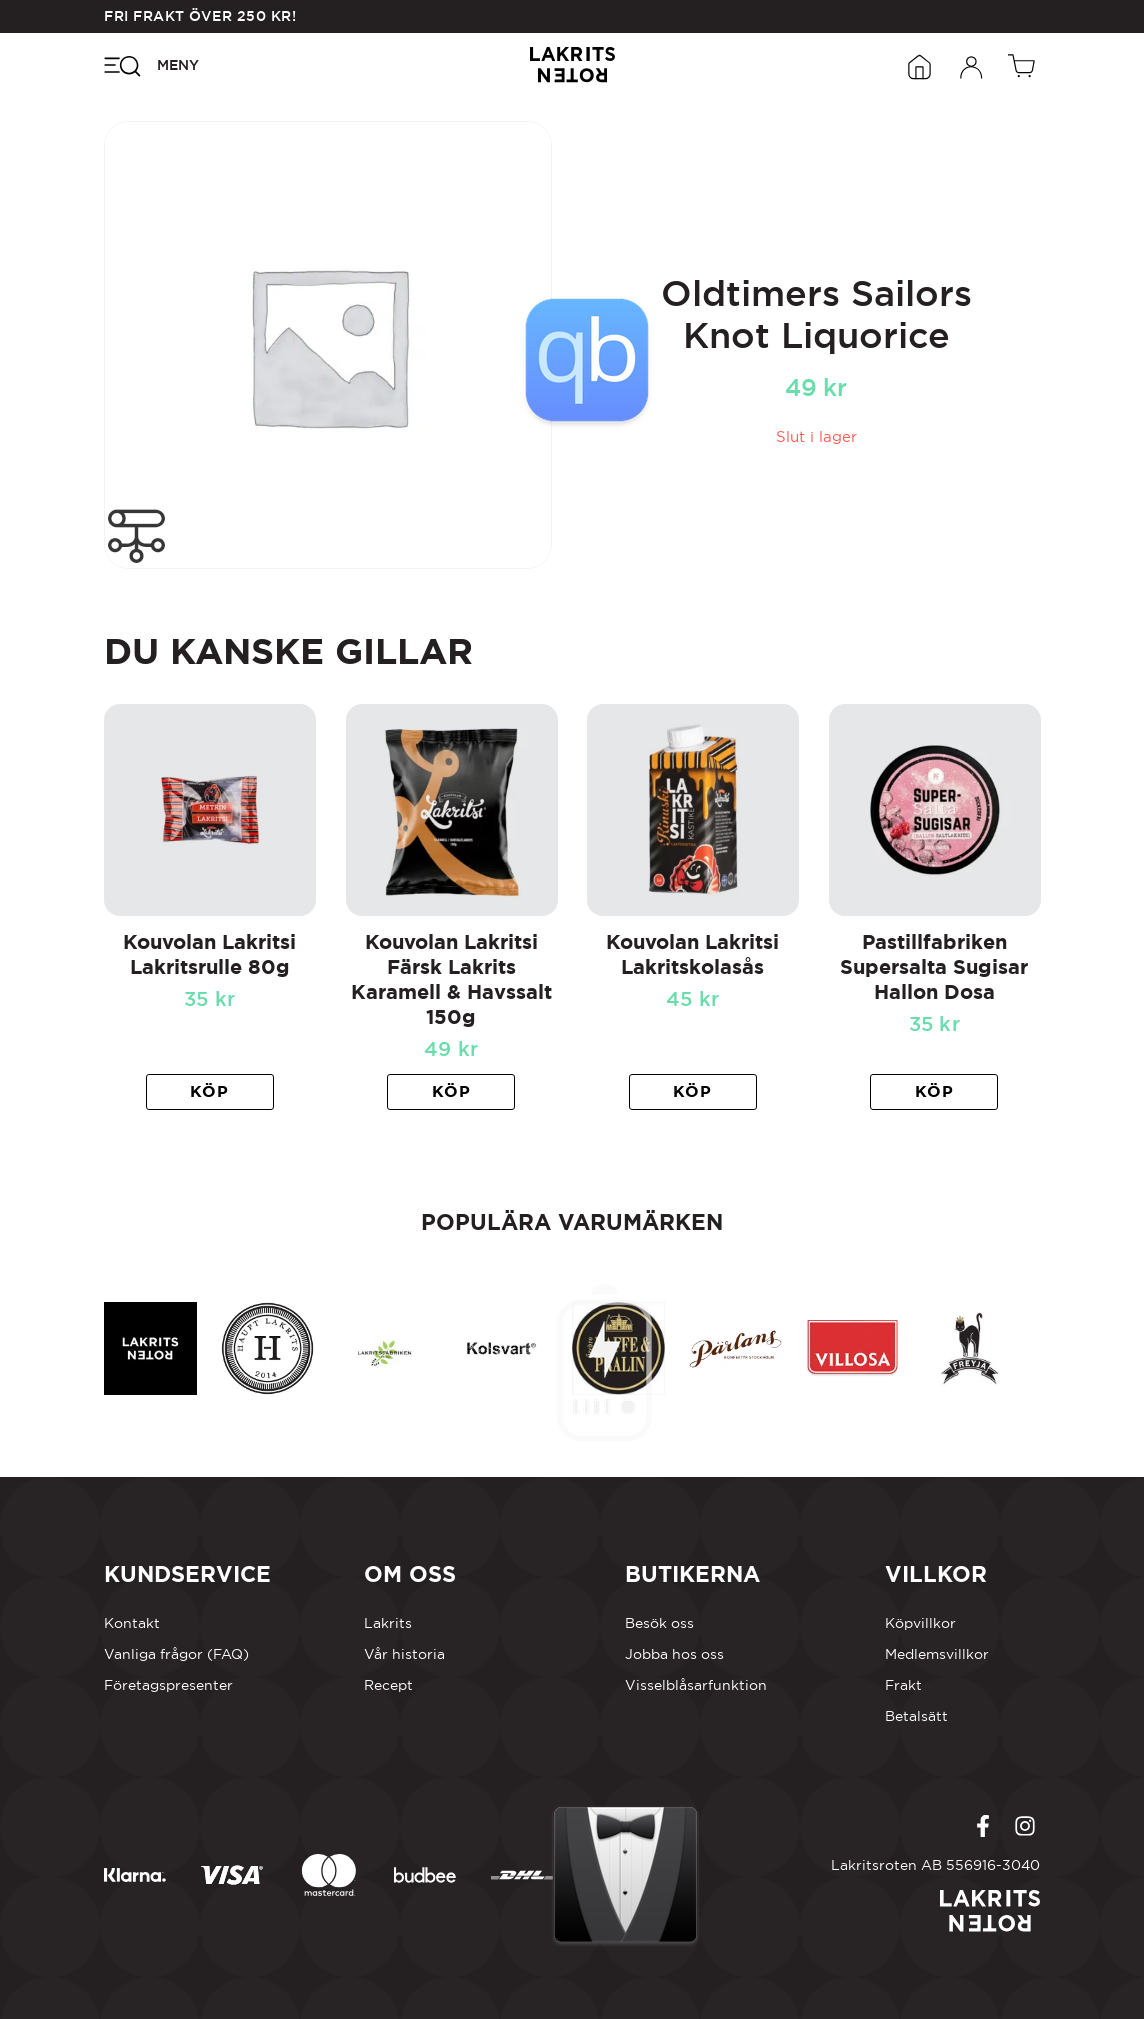 The height and width of the screenshot is (2019, 1144). What do you see at coordinates (625, 1874) in the screenshot?
I see `manage digital certificates and security credentials` at bounding box center [625, 1874].